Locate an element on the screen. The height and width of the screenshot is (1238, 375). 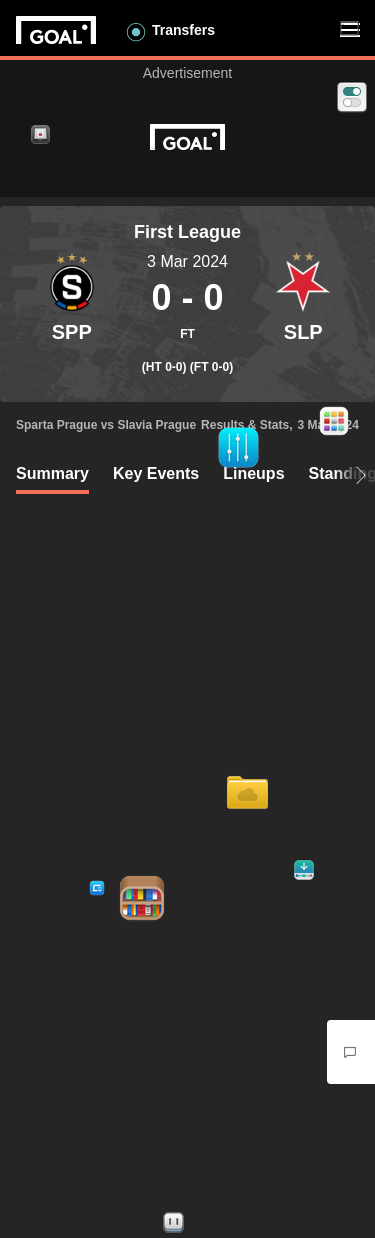
access cloud-synced files and documents is located at coordinates (247, 792).